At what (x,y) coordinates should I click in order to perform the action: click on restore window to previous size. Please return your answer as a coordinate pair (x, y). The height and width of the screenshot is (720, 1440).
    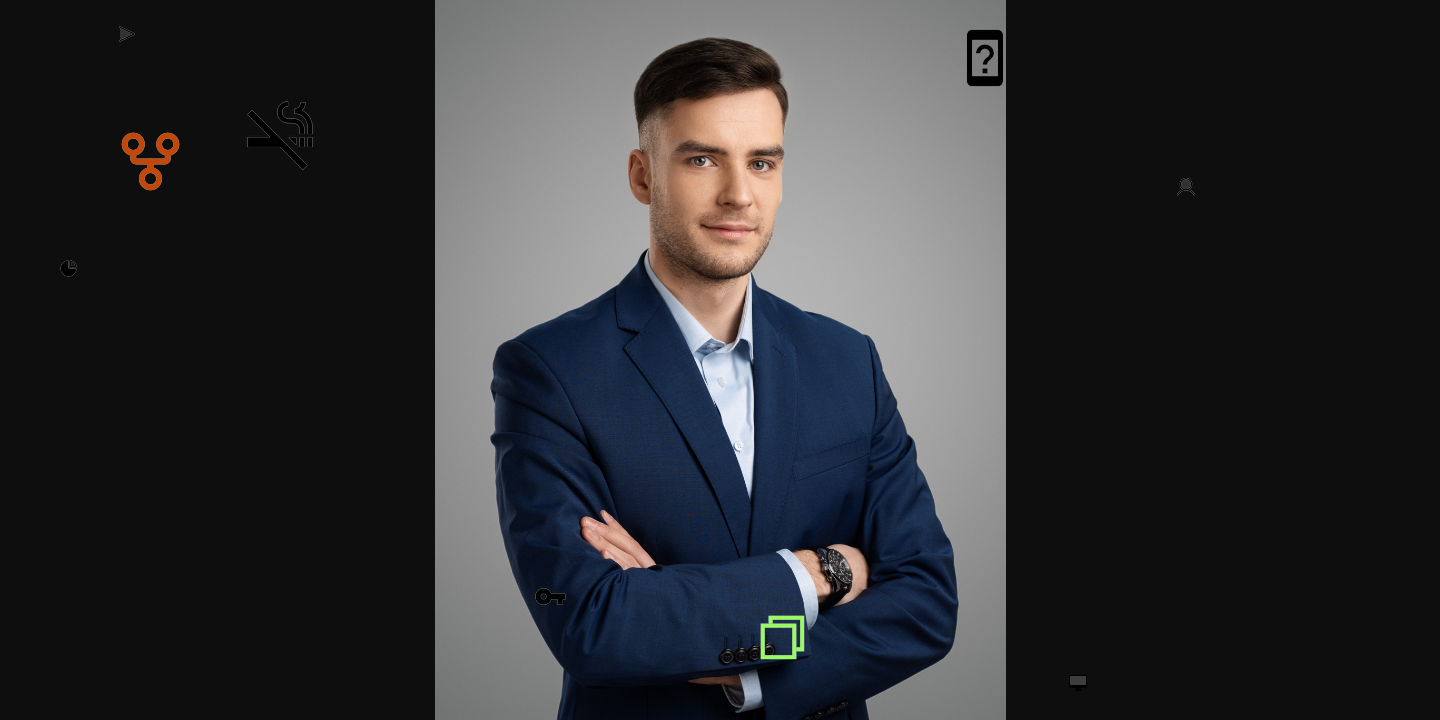
    Looking at the image, I should click on (780, 635).